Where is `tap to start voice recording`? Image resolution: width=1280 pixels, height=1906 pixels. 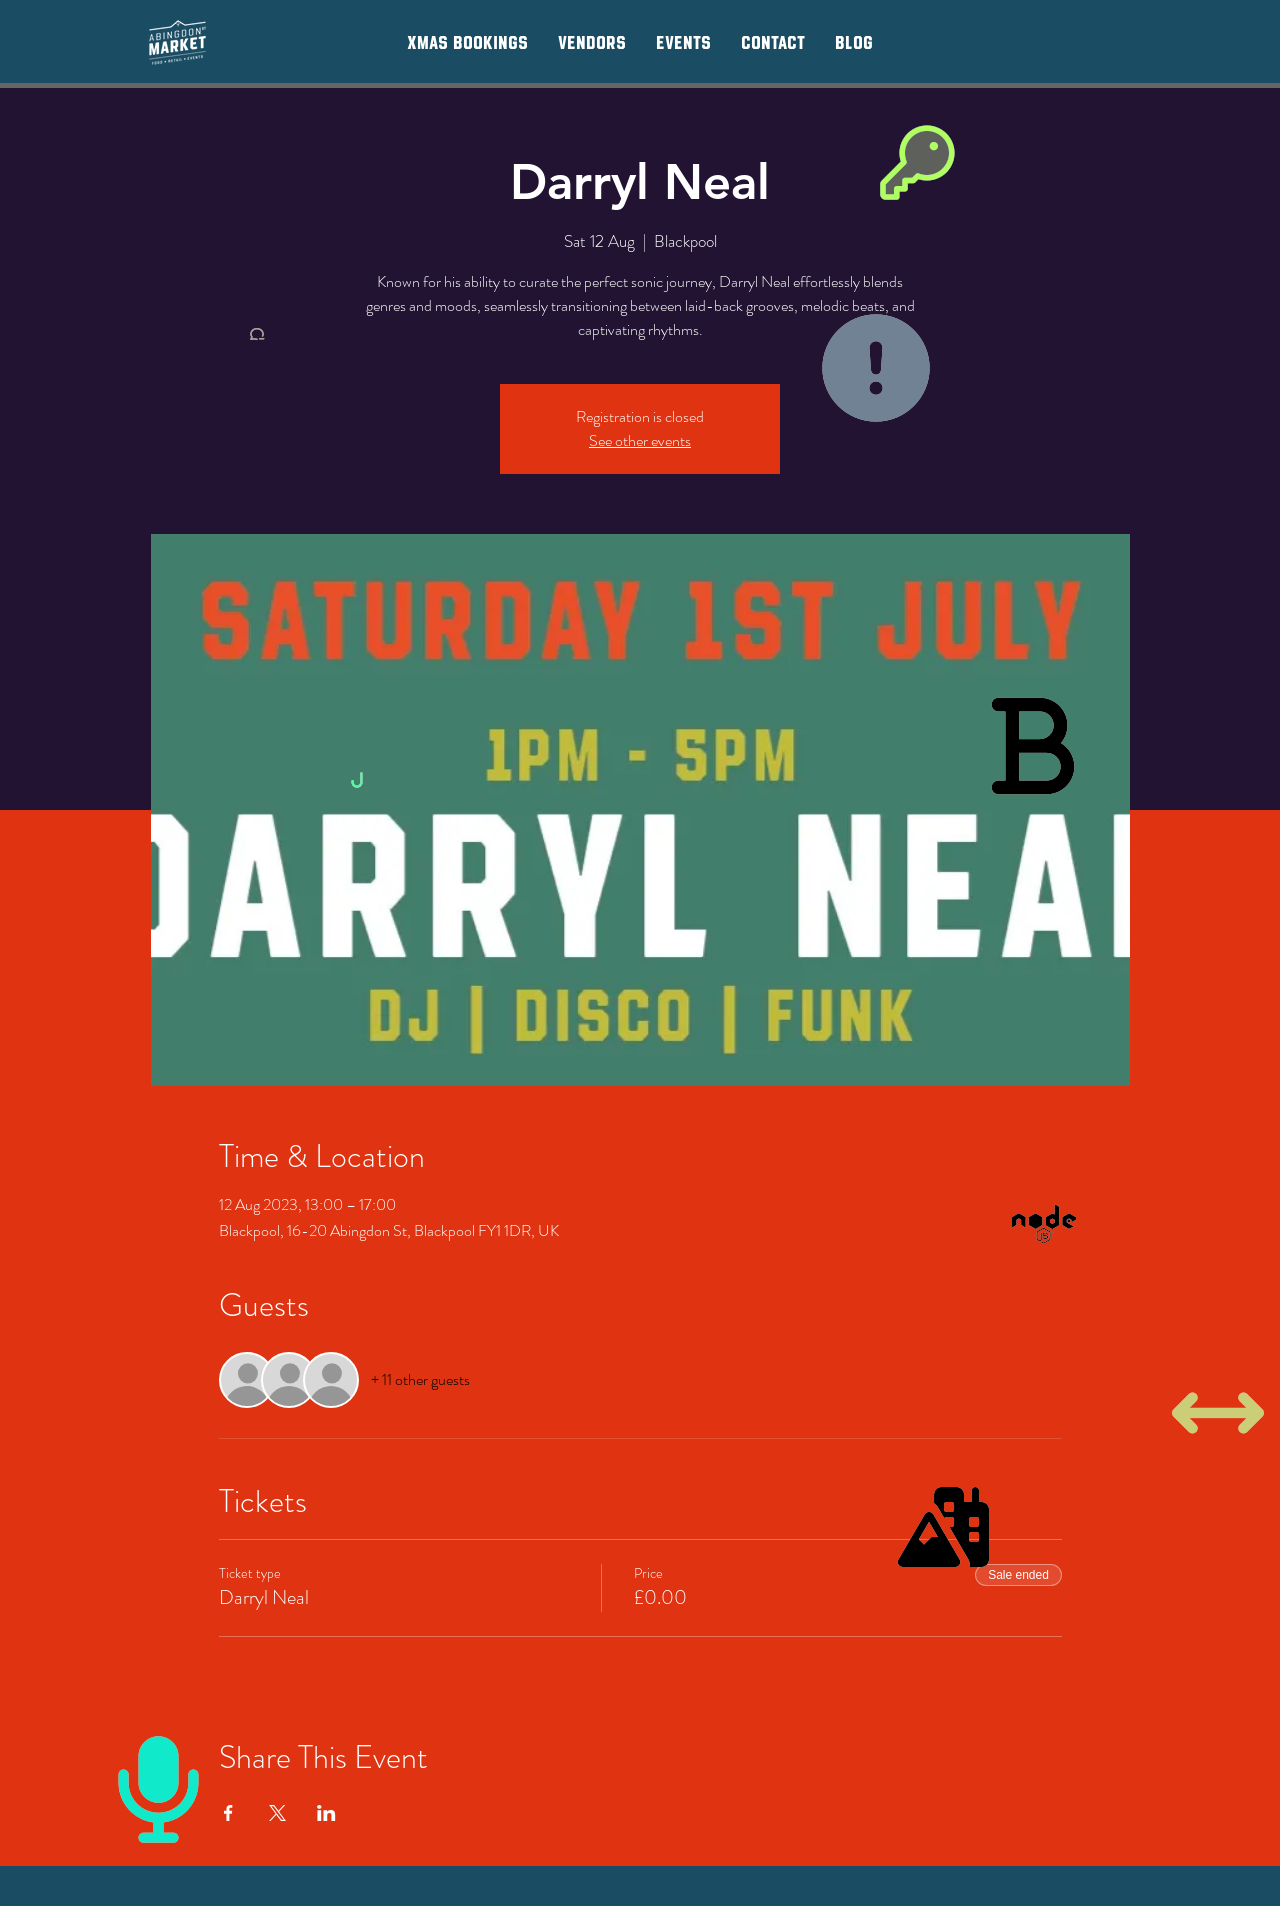 tap to start voice recording is located at coordinates (158, 1789).